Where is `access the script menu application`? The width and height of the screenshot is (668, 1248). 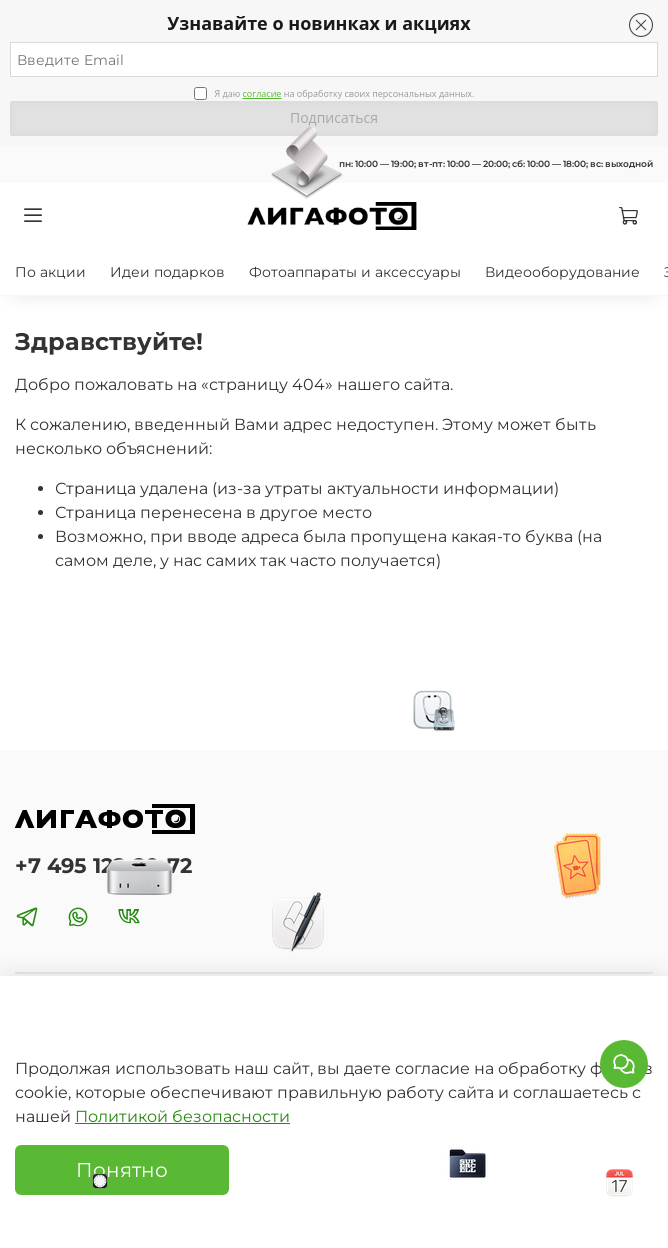
access the script menu application is located at coordinates (306, 161).